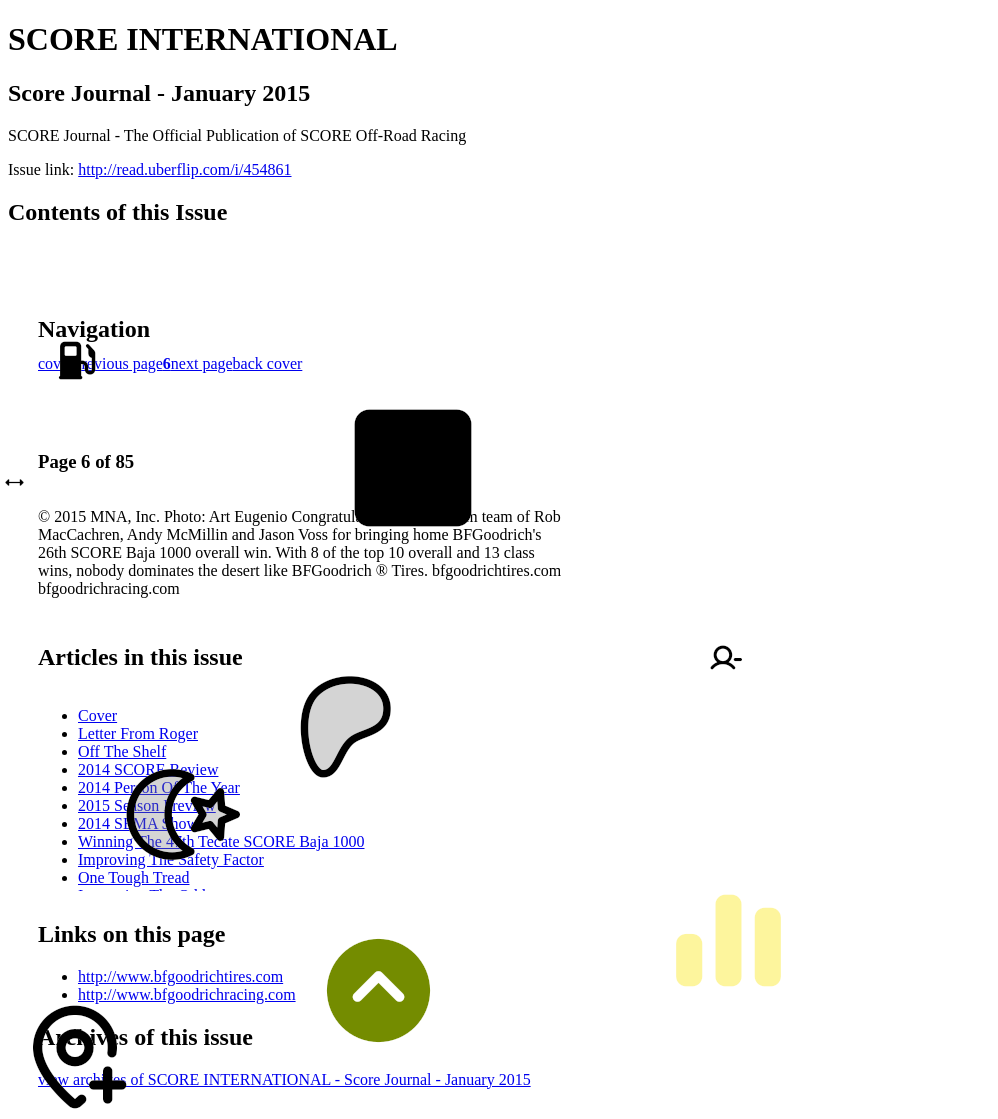  What do you see at coordinates (76, 360) in the screenshot?
I see `find nearby gas stations` at bounding box center [76, 360].